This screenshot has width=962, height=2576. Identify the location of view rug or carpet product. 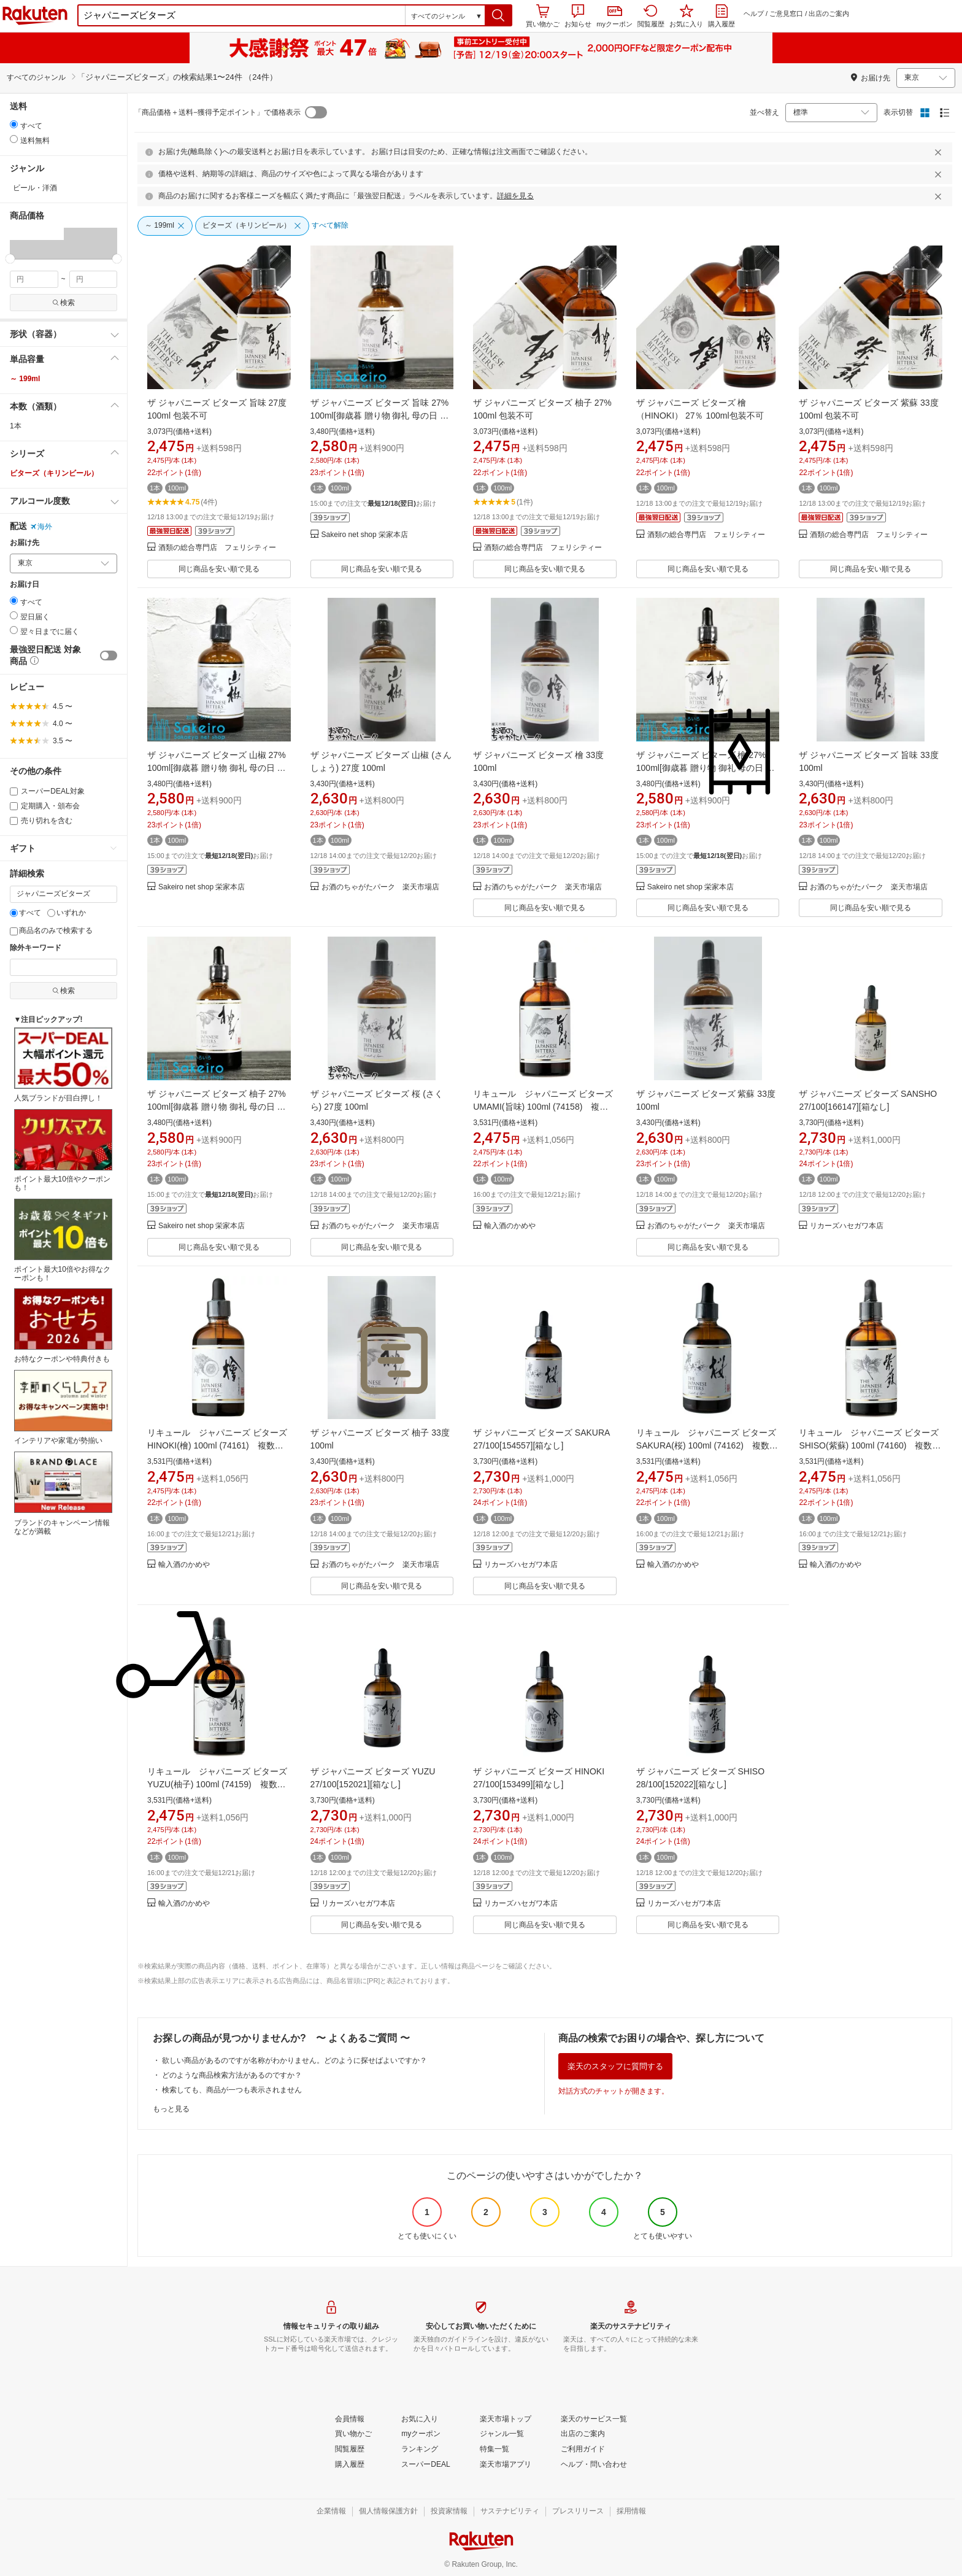
(739, 751).